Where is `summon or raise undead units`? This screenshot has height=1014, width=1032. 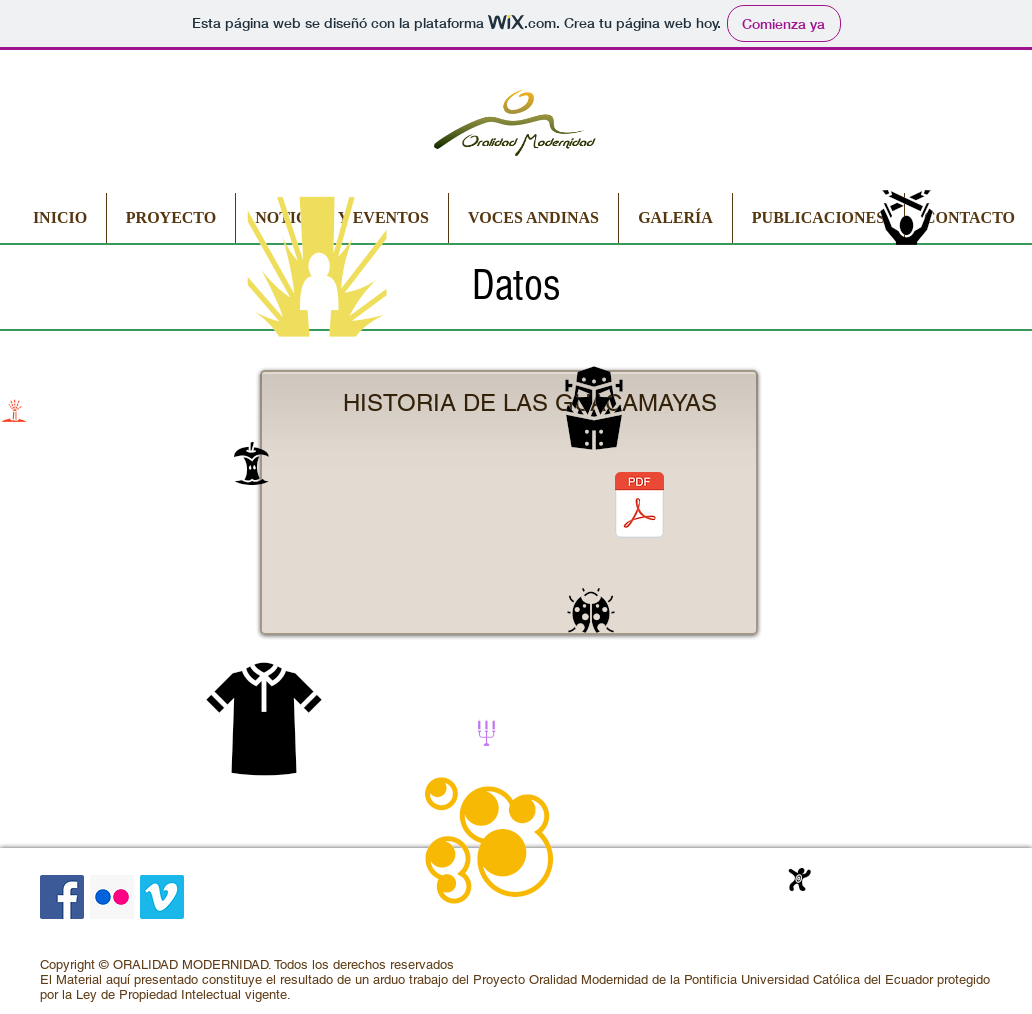 summon or raise undead units is located at coordinates (14, 409).